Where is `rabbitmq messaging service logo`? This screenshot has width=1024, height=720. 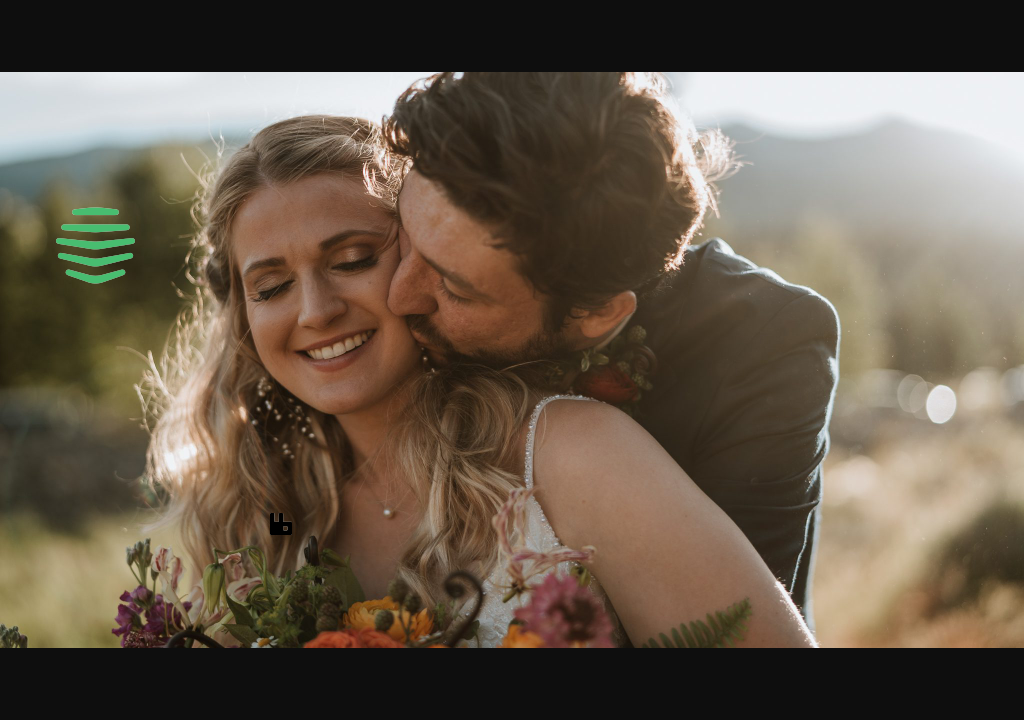
rabbitmq messaging service logo is located at coordinates (281, 524).